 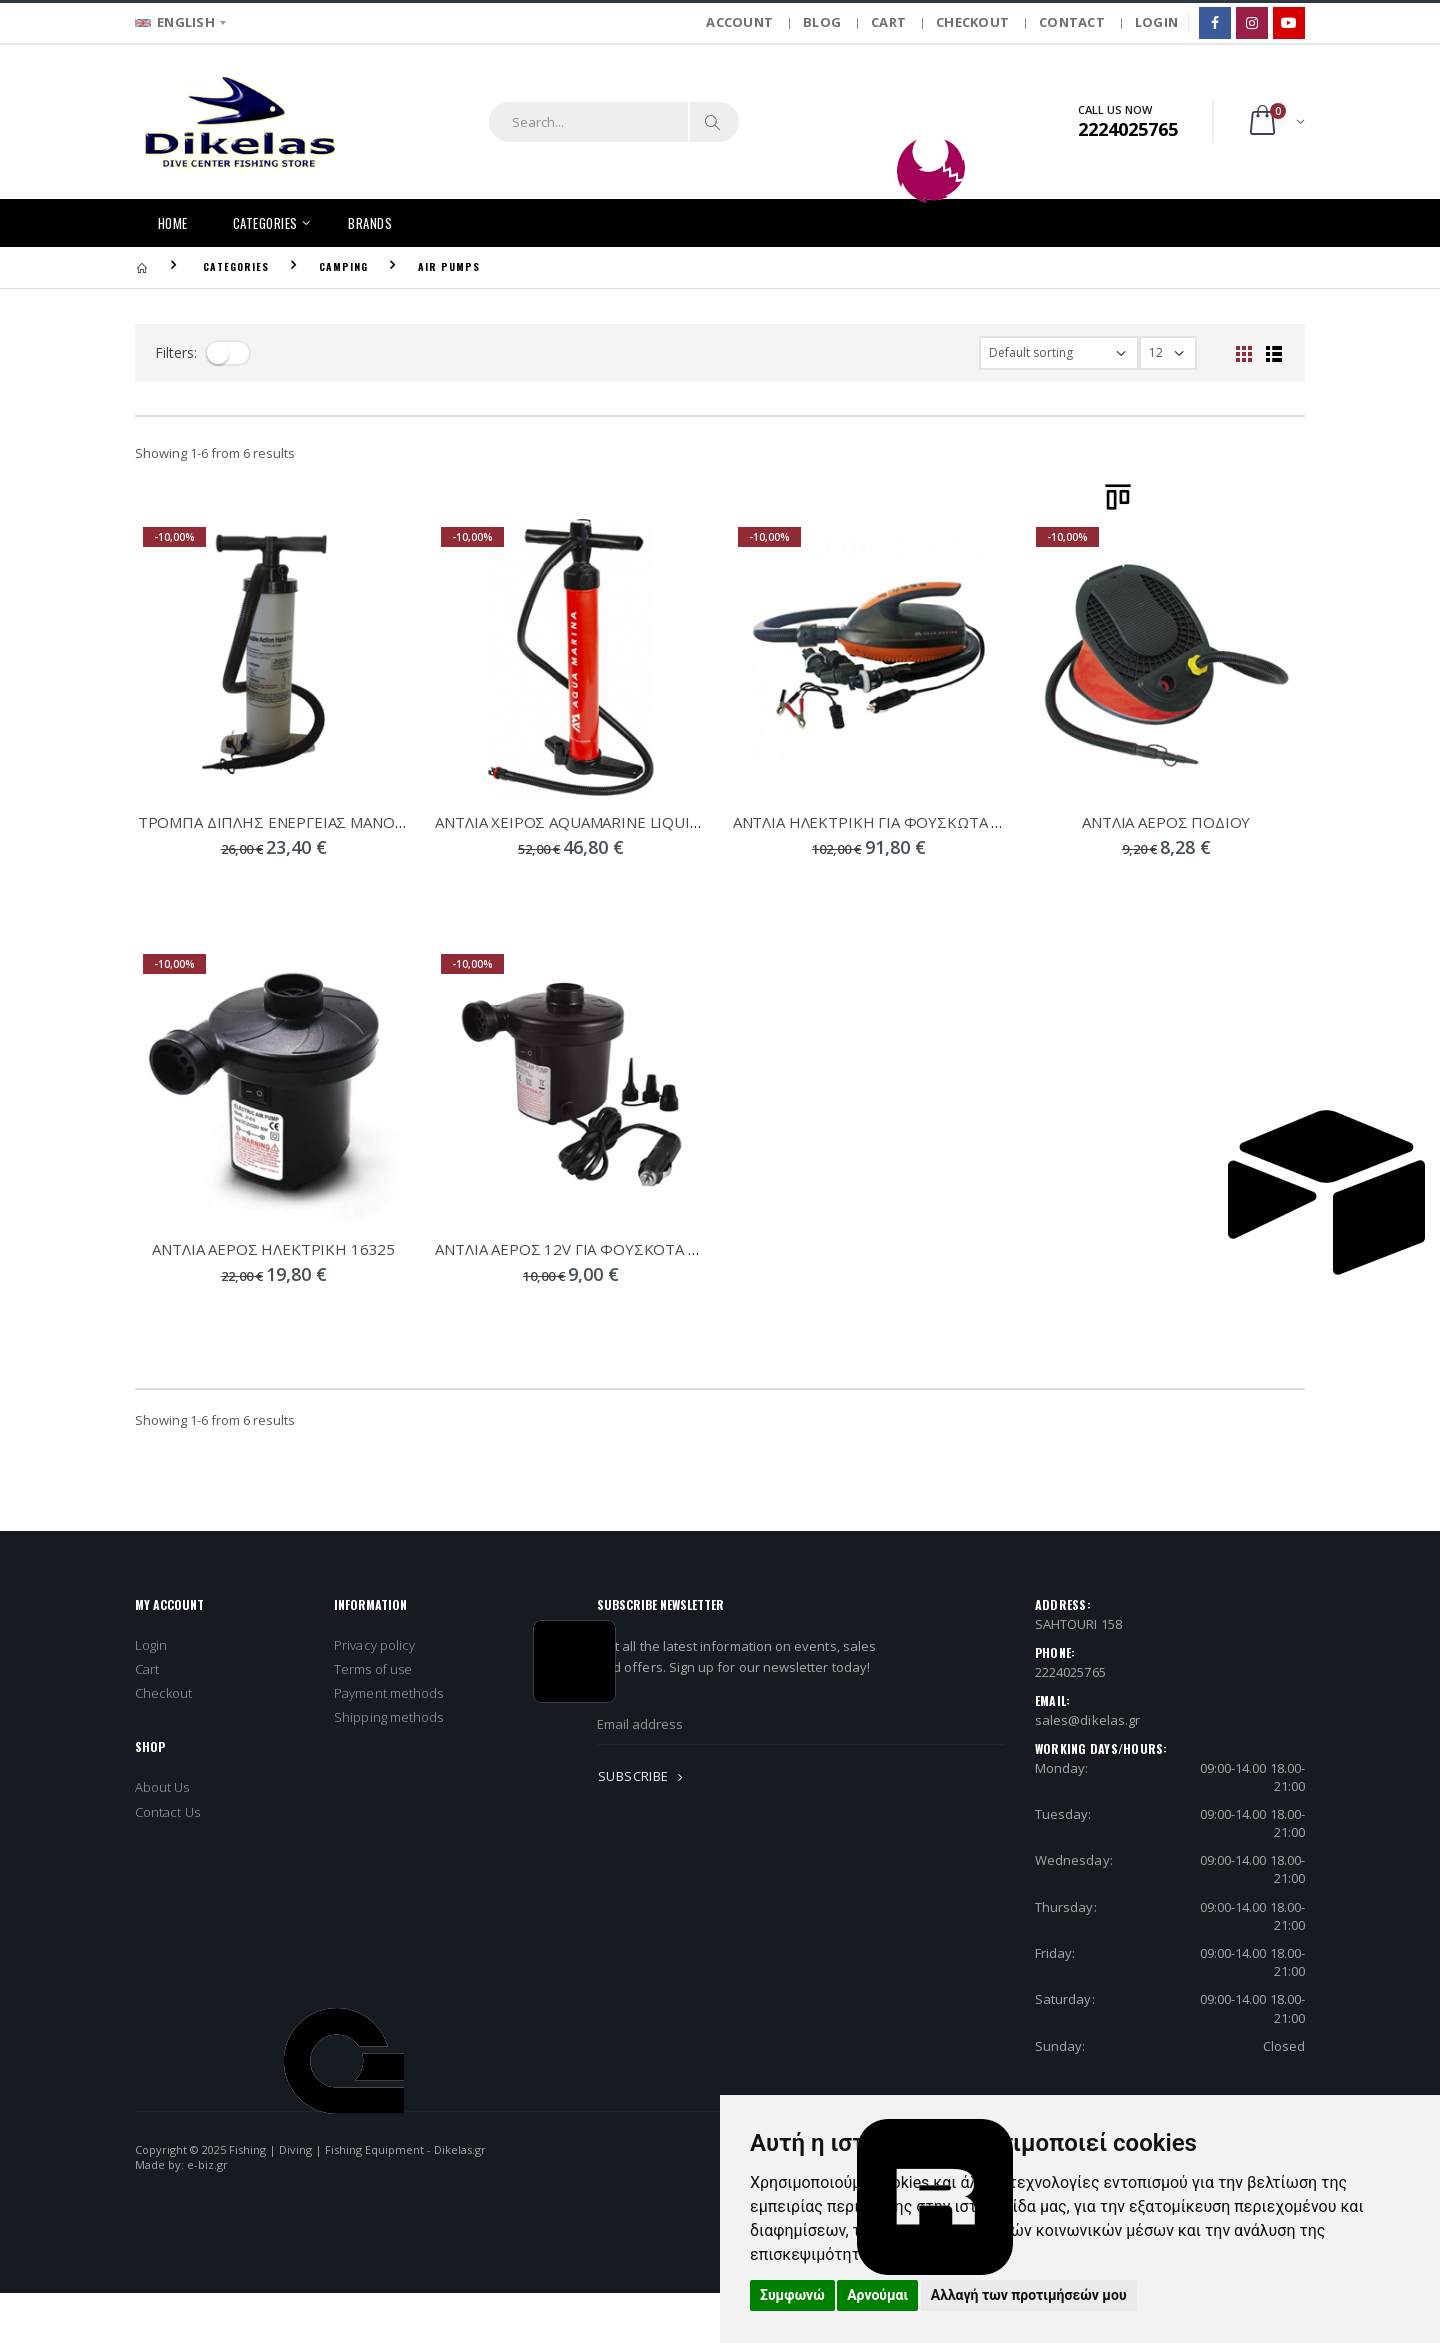 What do you see at coordinates (931, 171) in the screenshot?
I see `apifox application logo` at bounding box center [931, 171].